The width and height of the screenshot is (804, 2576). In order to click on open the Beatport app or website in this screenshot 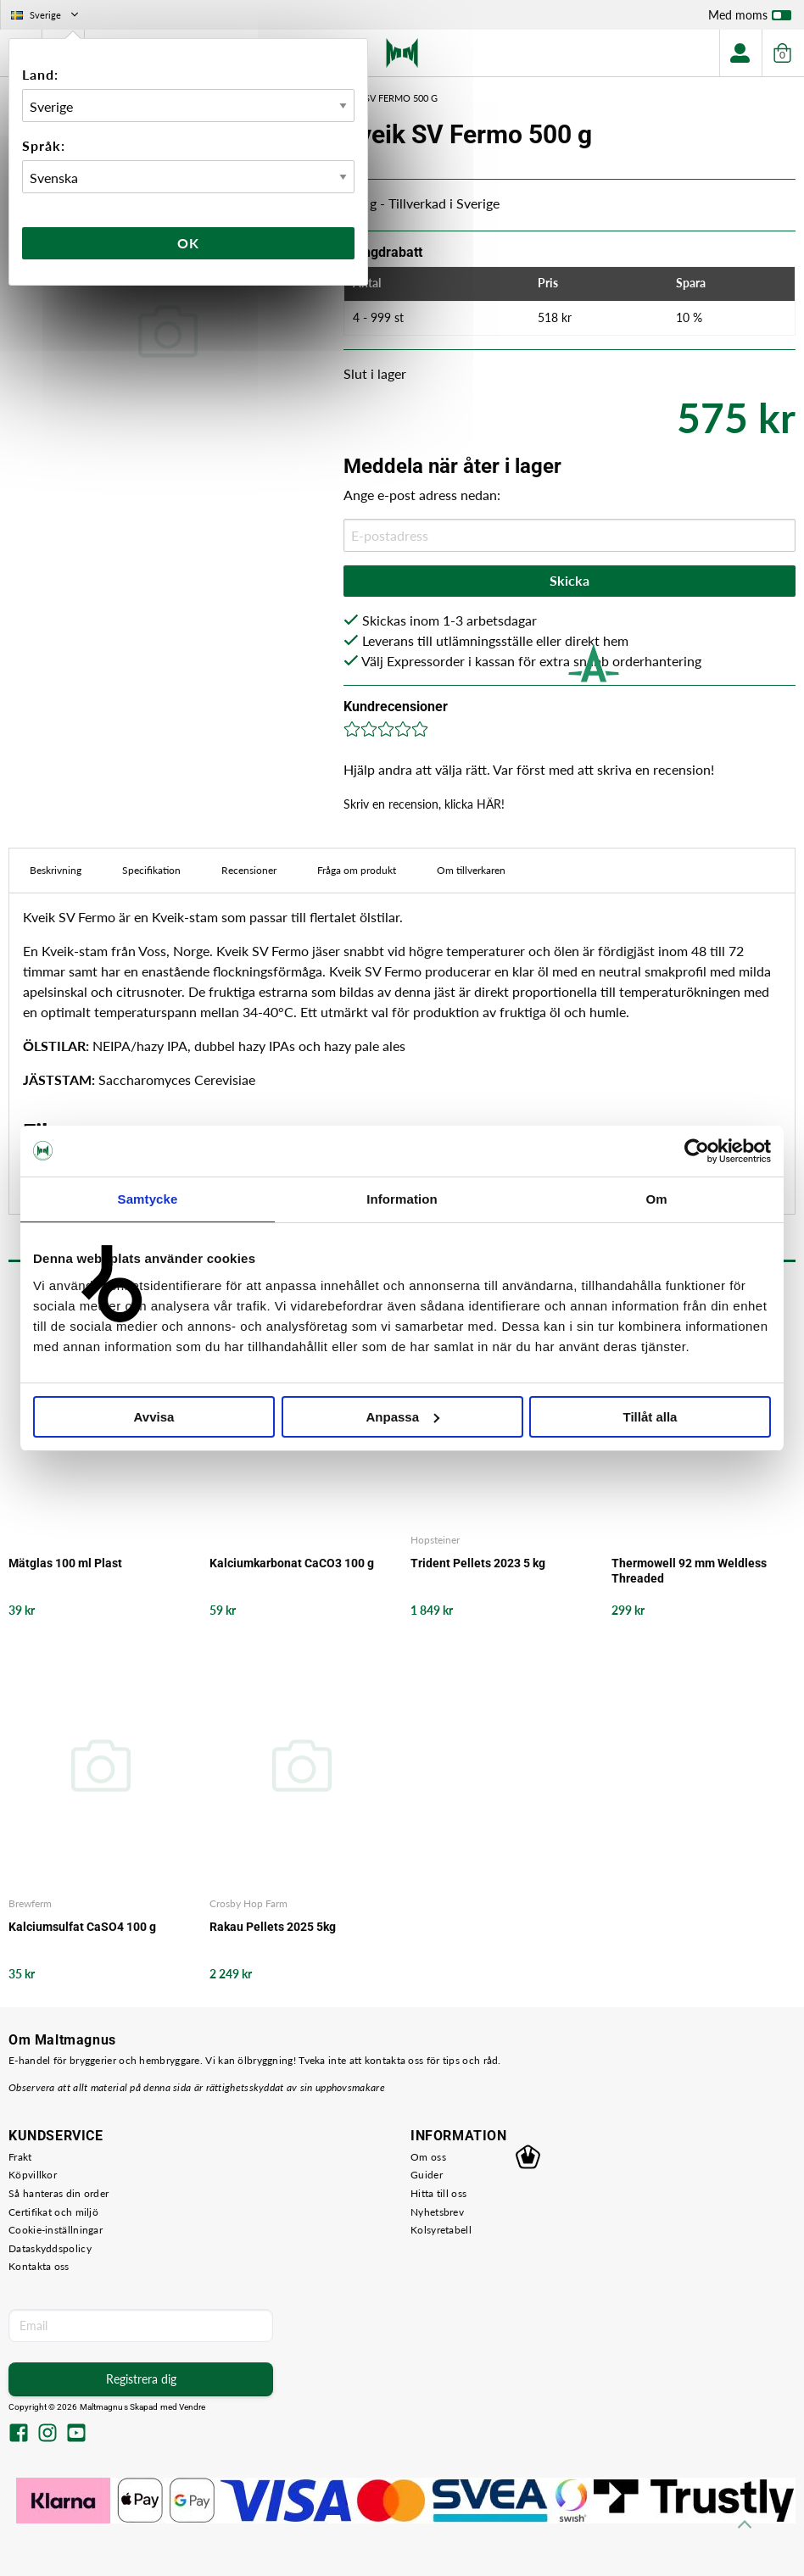, I will do `click(111, 1283)`.